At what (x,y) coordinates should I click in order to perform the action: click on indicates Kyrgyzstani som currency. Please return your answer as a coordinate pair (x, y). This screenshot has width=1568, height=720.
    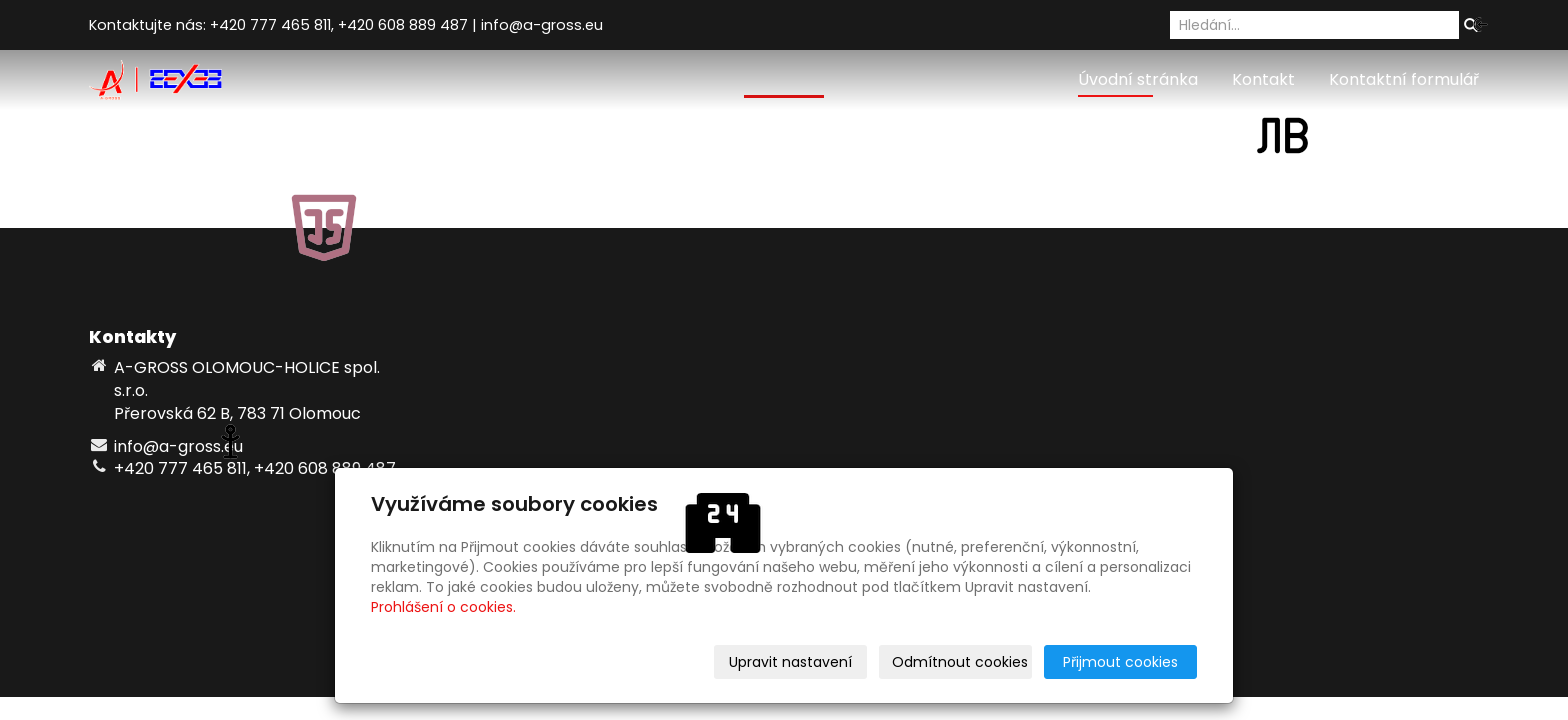
    Looking at the image, I should click on (1282, 135).